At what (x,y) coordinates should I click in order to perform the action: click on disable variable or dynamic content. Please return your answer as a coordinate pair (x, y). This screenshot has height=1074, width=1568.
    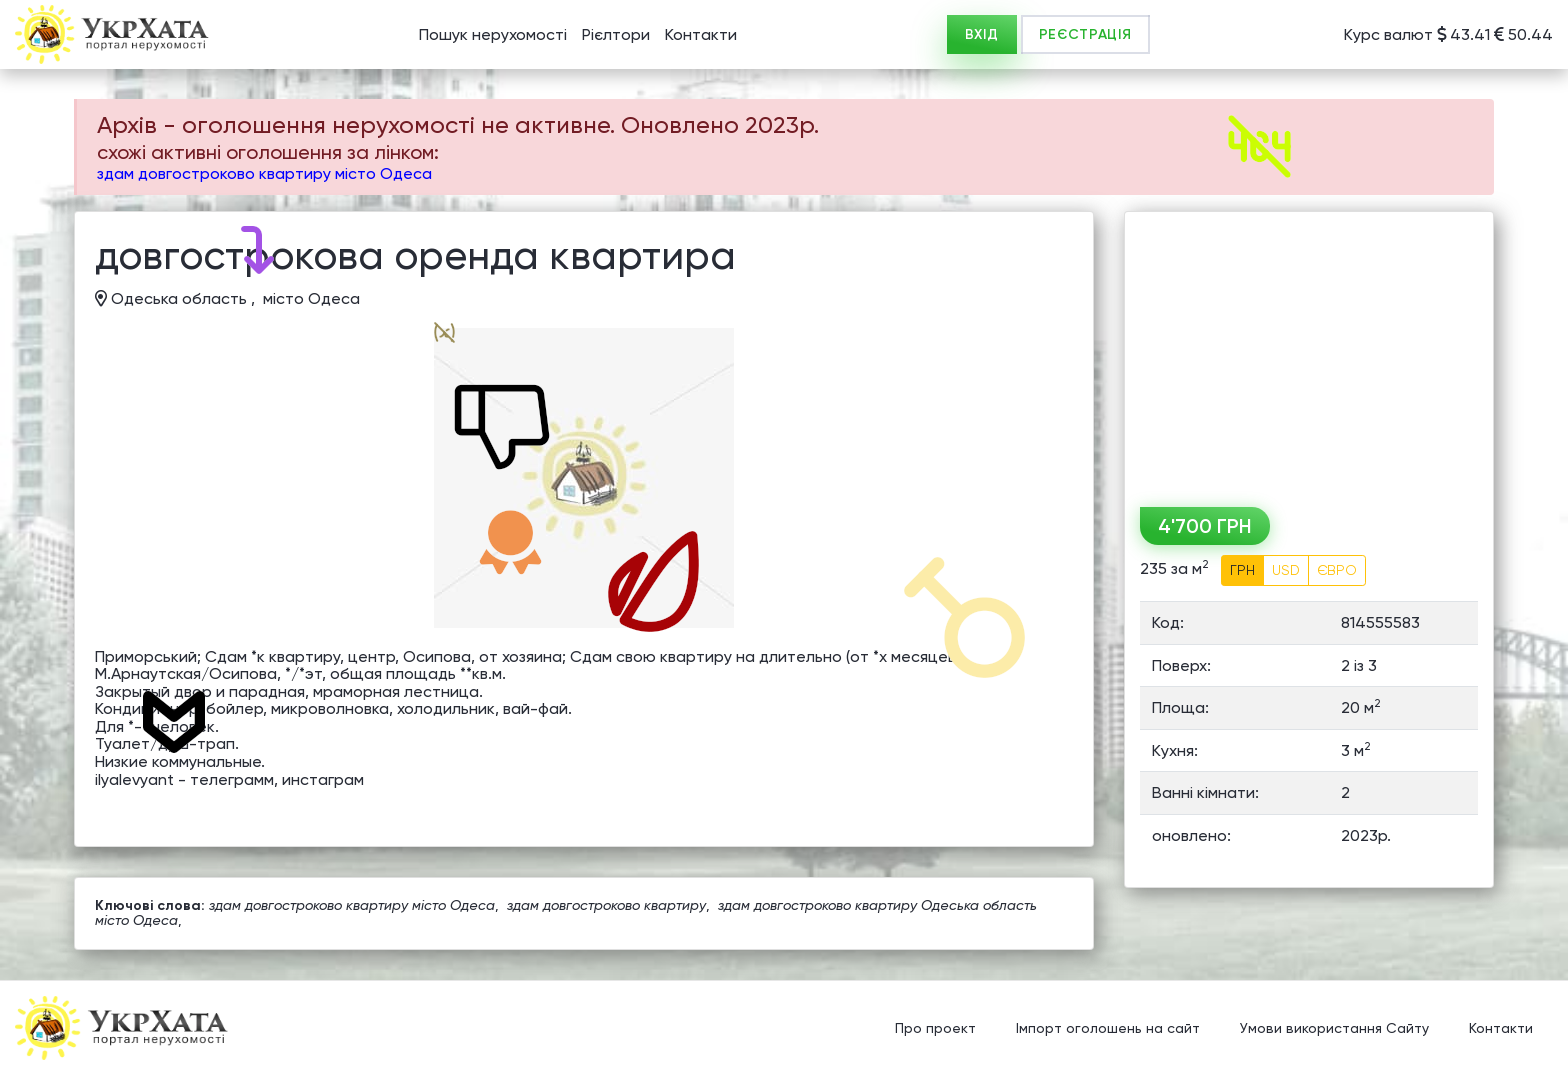
    Looking at the image, I should click on (444, 332).